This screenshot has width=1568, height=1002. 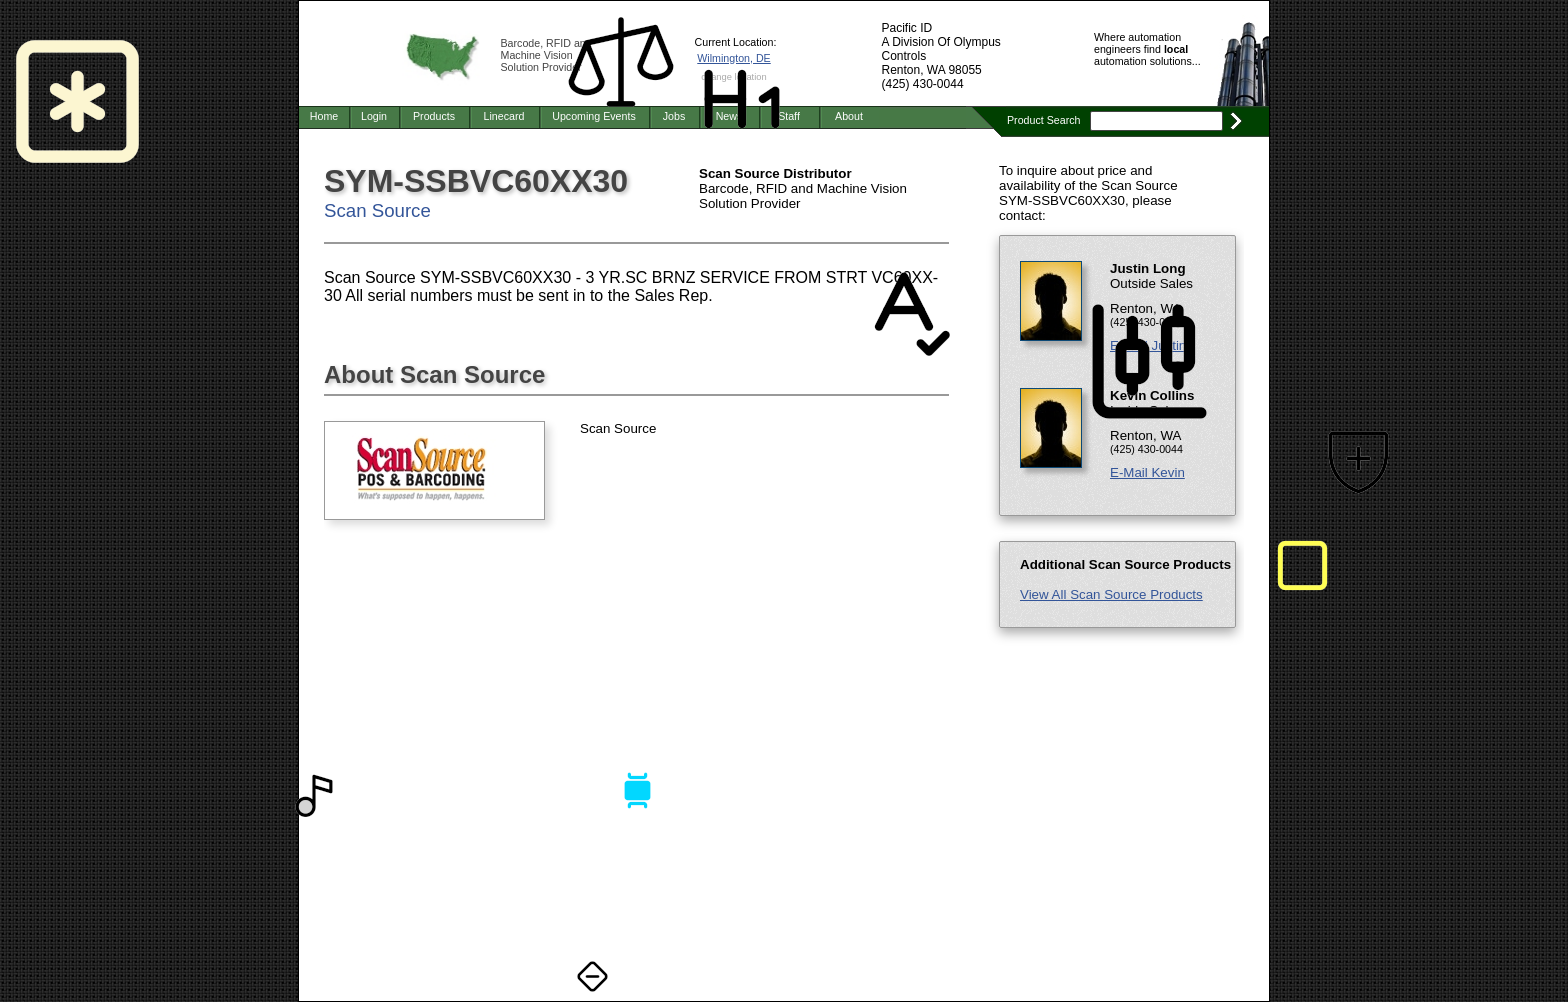 What do you see at coordinates (637, 790) in the screenshot?
I see `scroll through vertical carousel content` at bounding box center [637, 790].